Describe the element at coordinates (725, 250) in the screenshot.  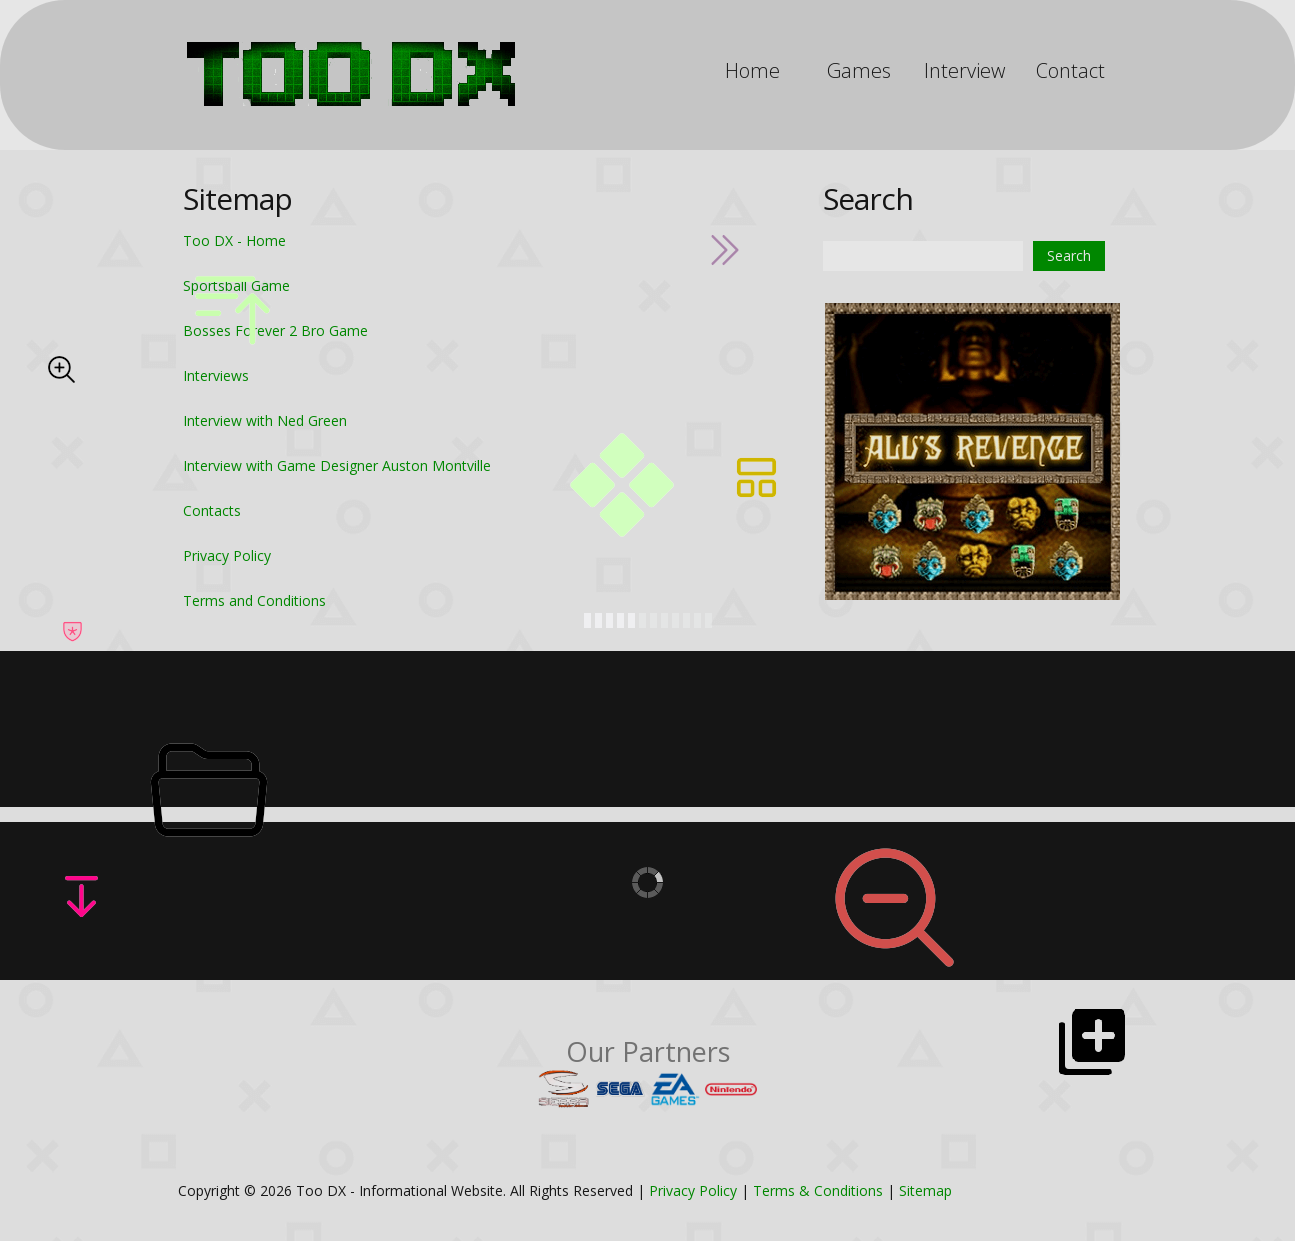
I see `skip forward or advance quickly` at that location.